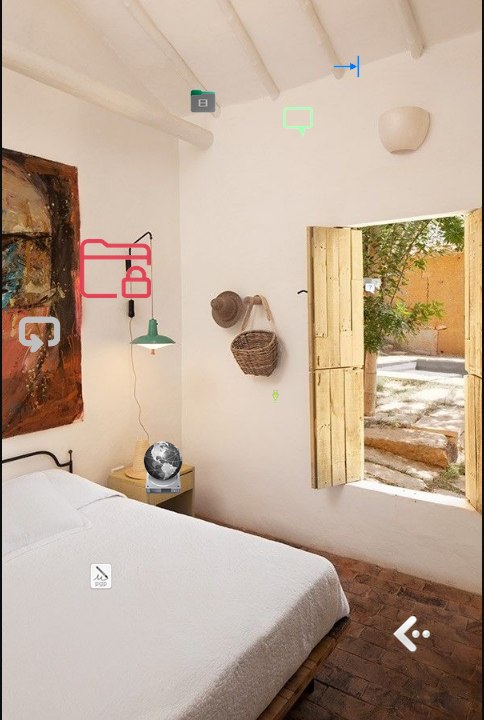 The height and width of the screenshot is (720, 484). What do you see at coordinates (39, 331) in the screenshot?
I see `enable playlist repeat mode` at bounding box center [39, 331].